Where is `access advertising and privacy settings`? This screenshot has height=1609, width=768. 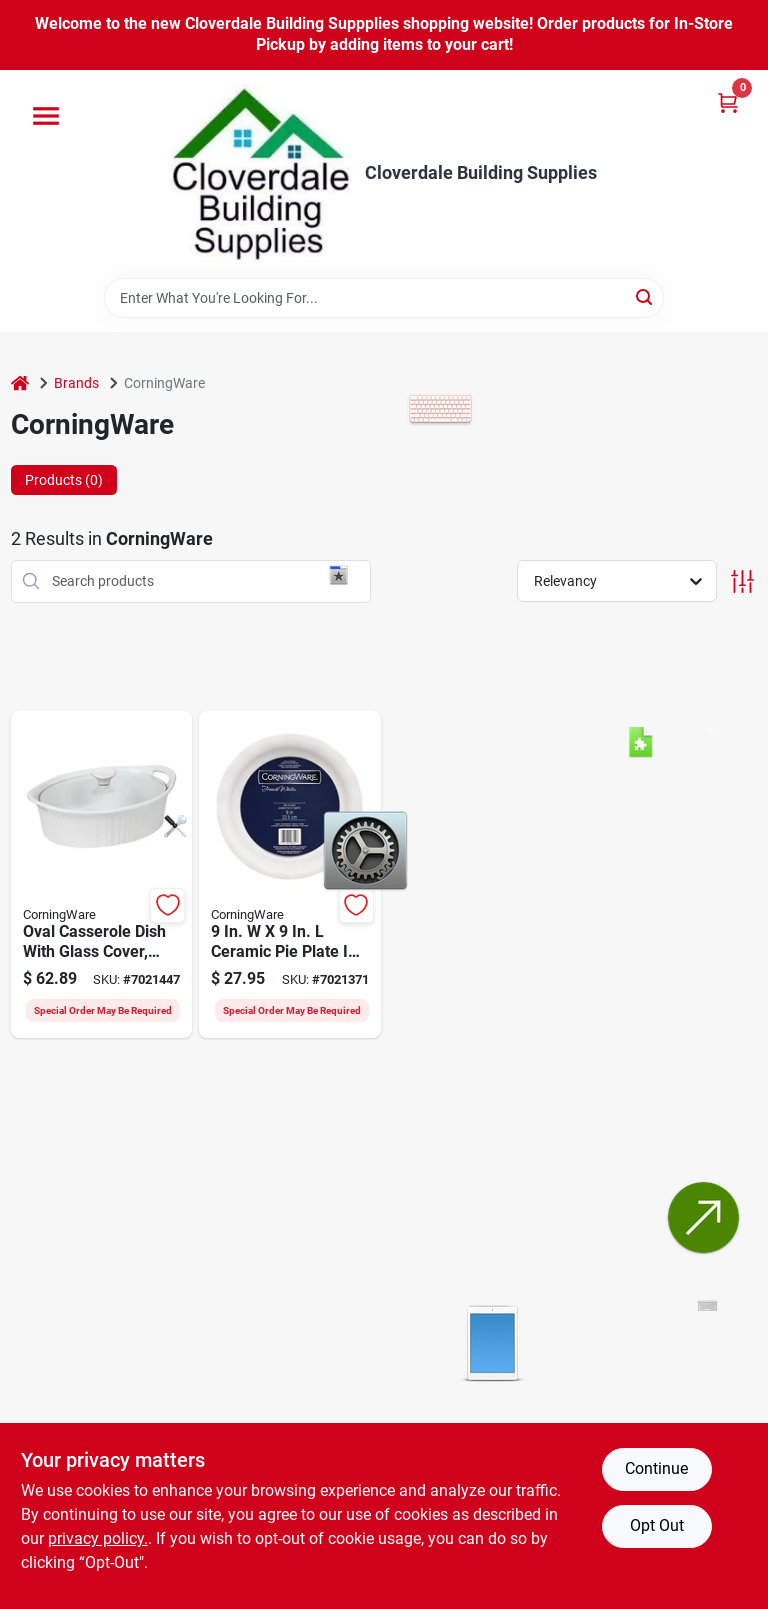
access advertising and privacy settings is located at coordinates (365, 850).